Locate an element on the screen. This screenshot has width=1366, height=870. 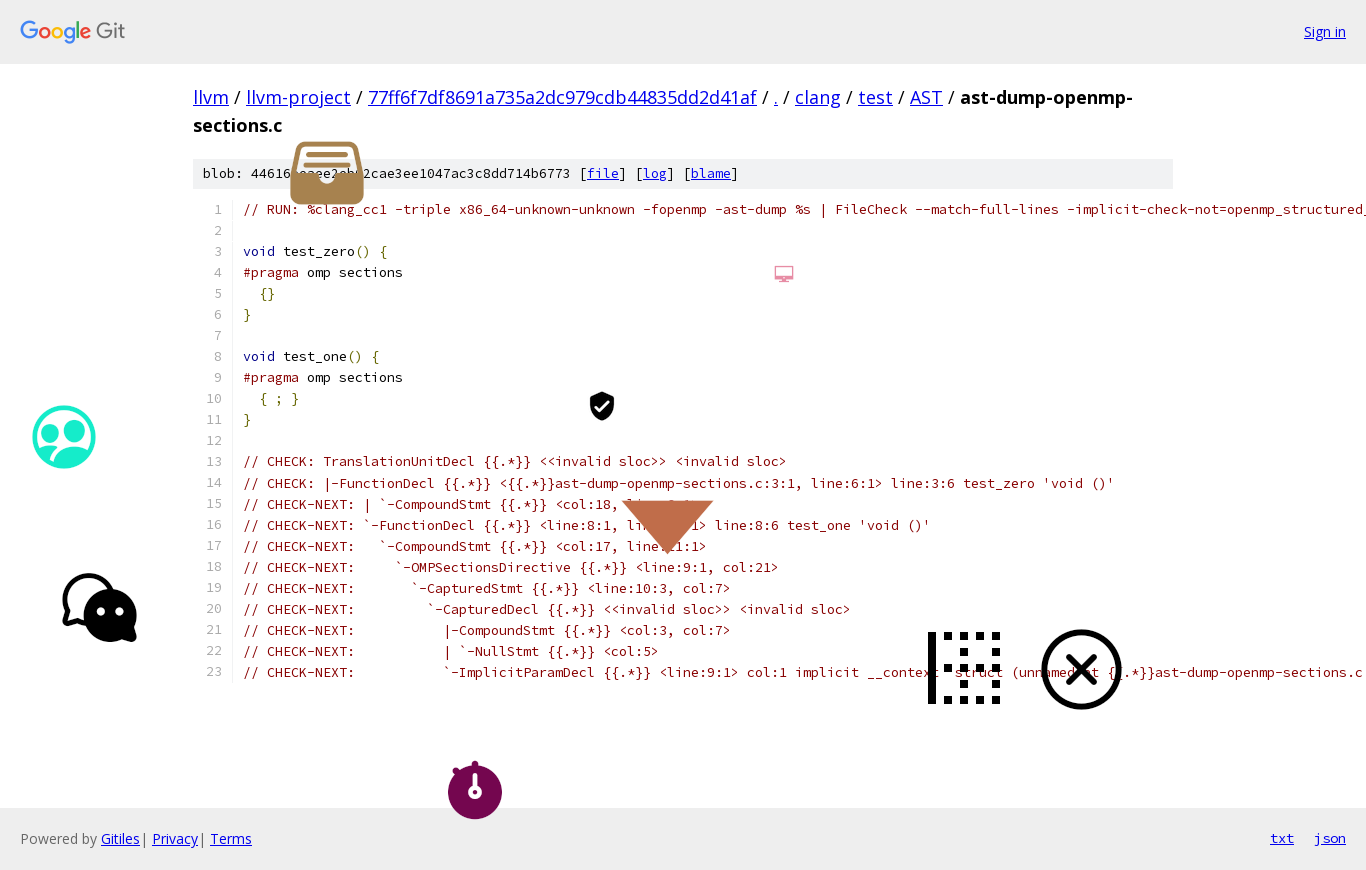
expand a dropdown menu is located at coordinates (667, 527).